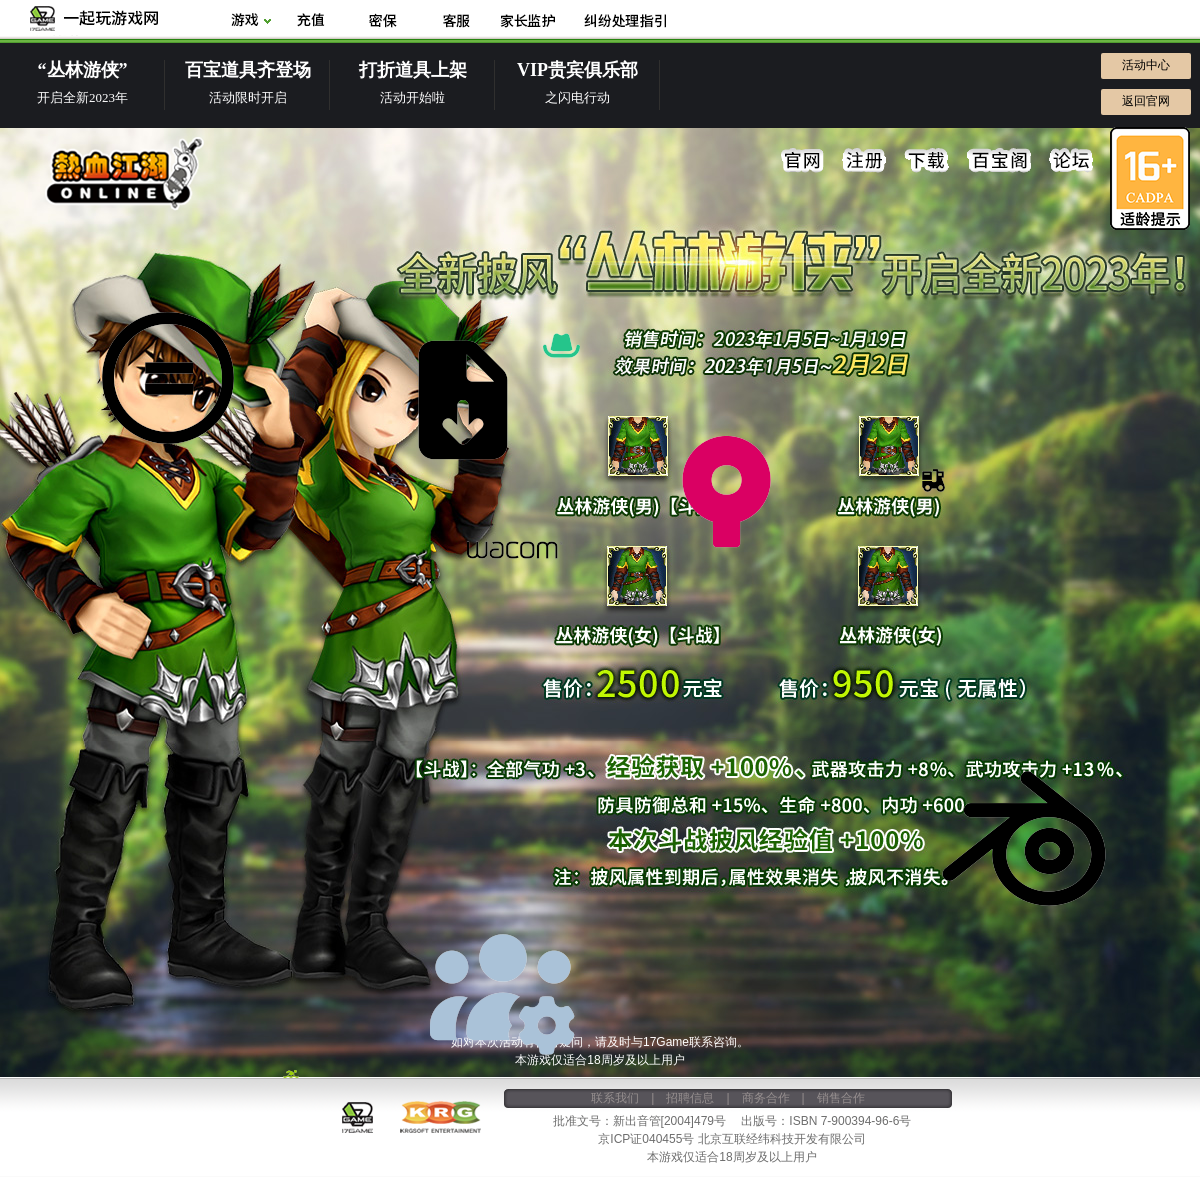  I want to click on select western or country theme, so click(561, 346).